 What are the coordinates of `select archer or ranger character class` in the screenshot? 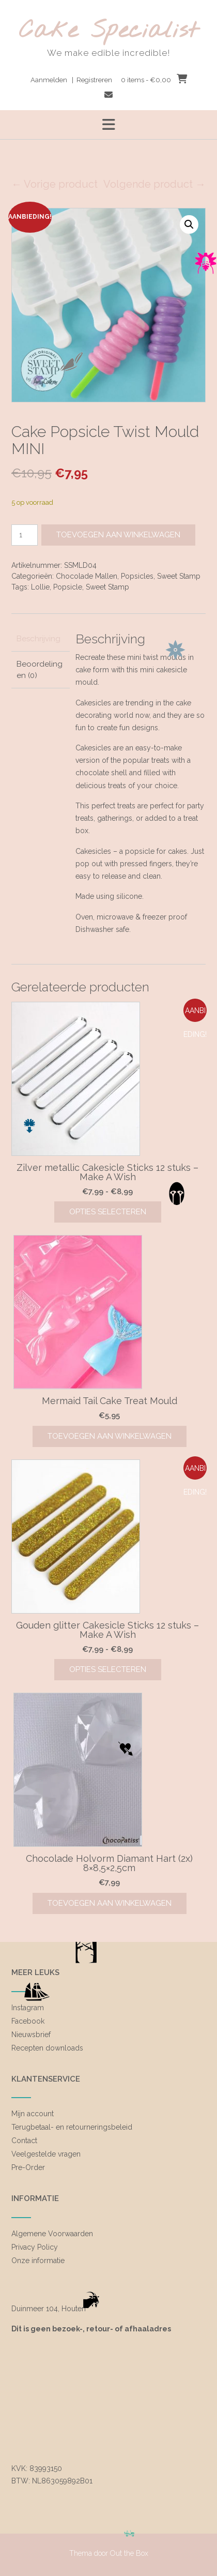 It's located at (71, 362).